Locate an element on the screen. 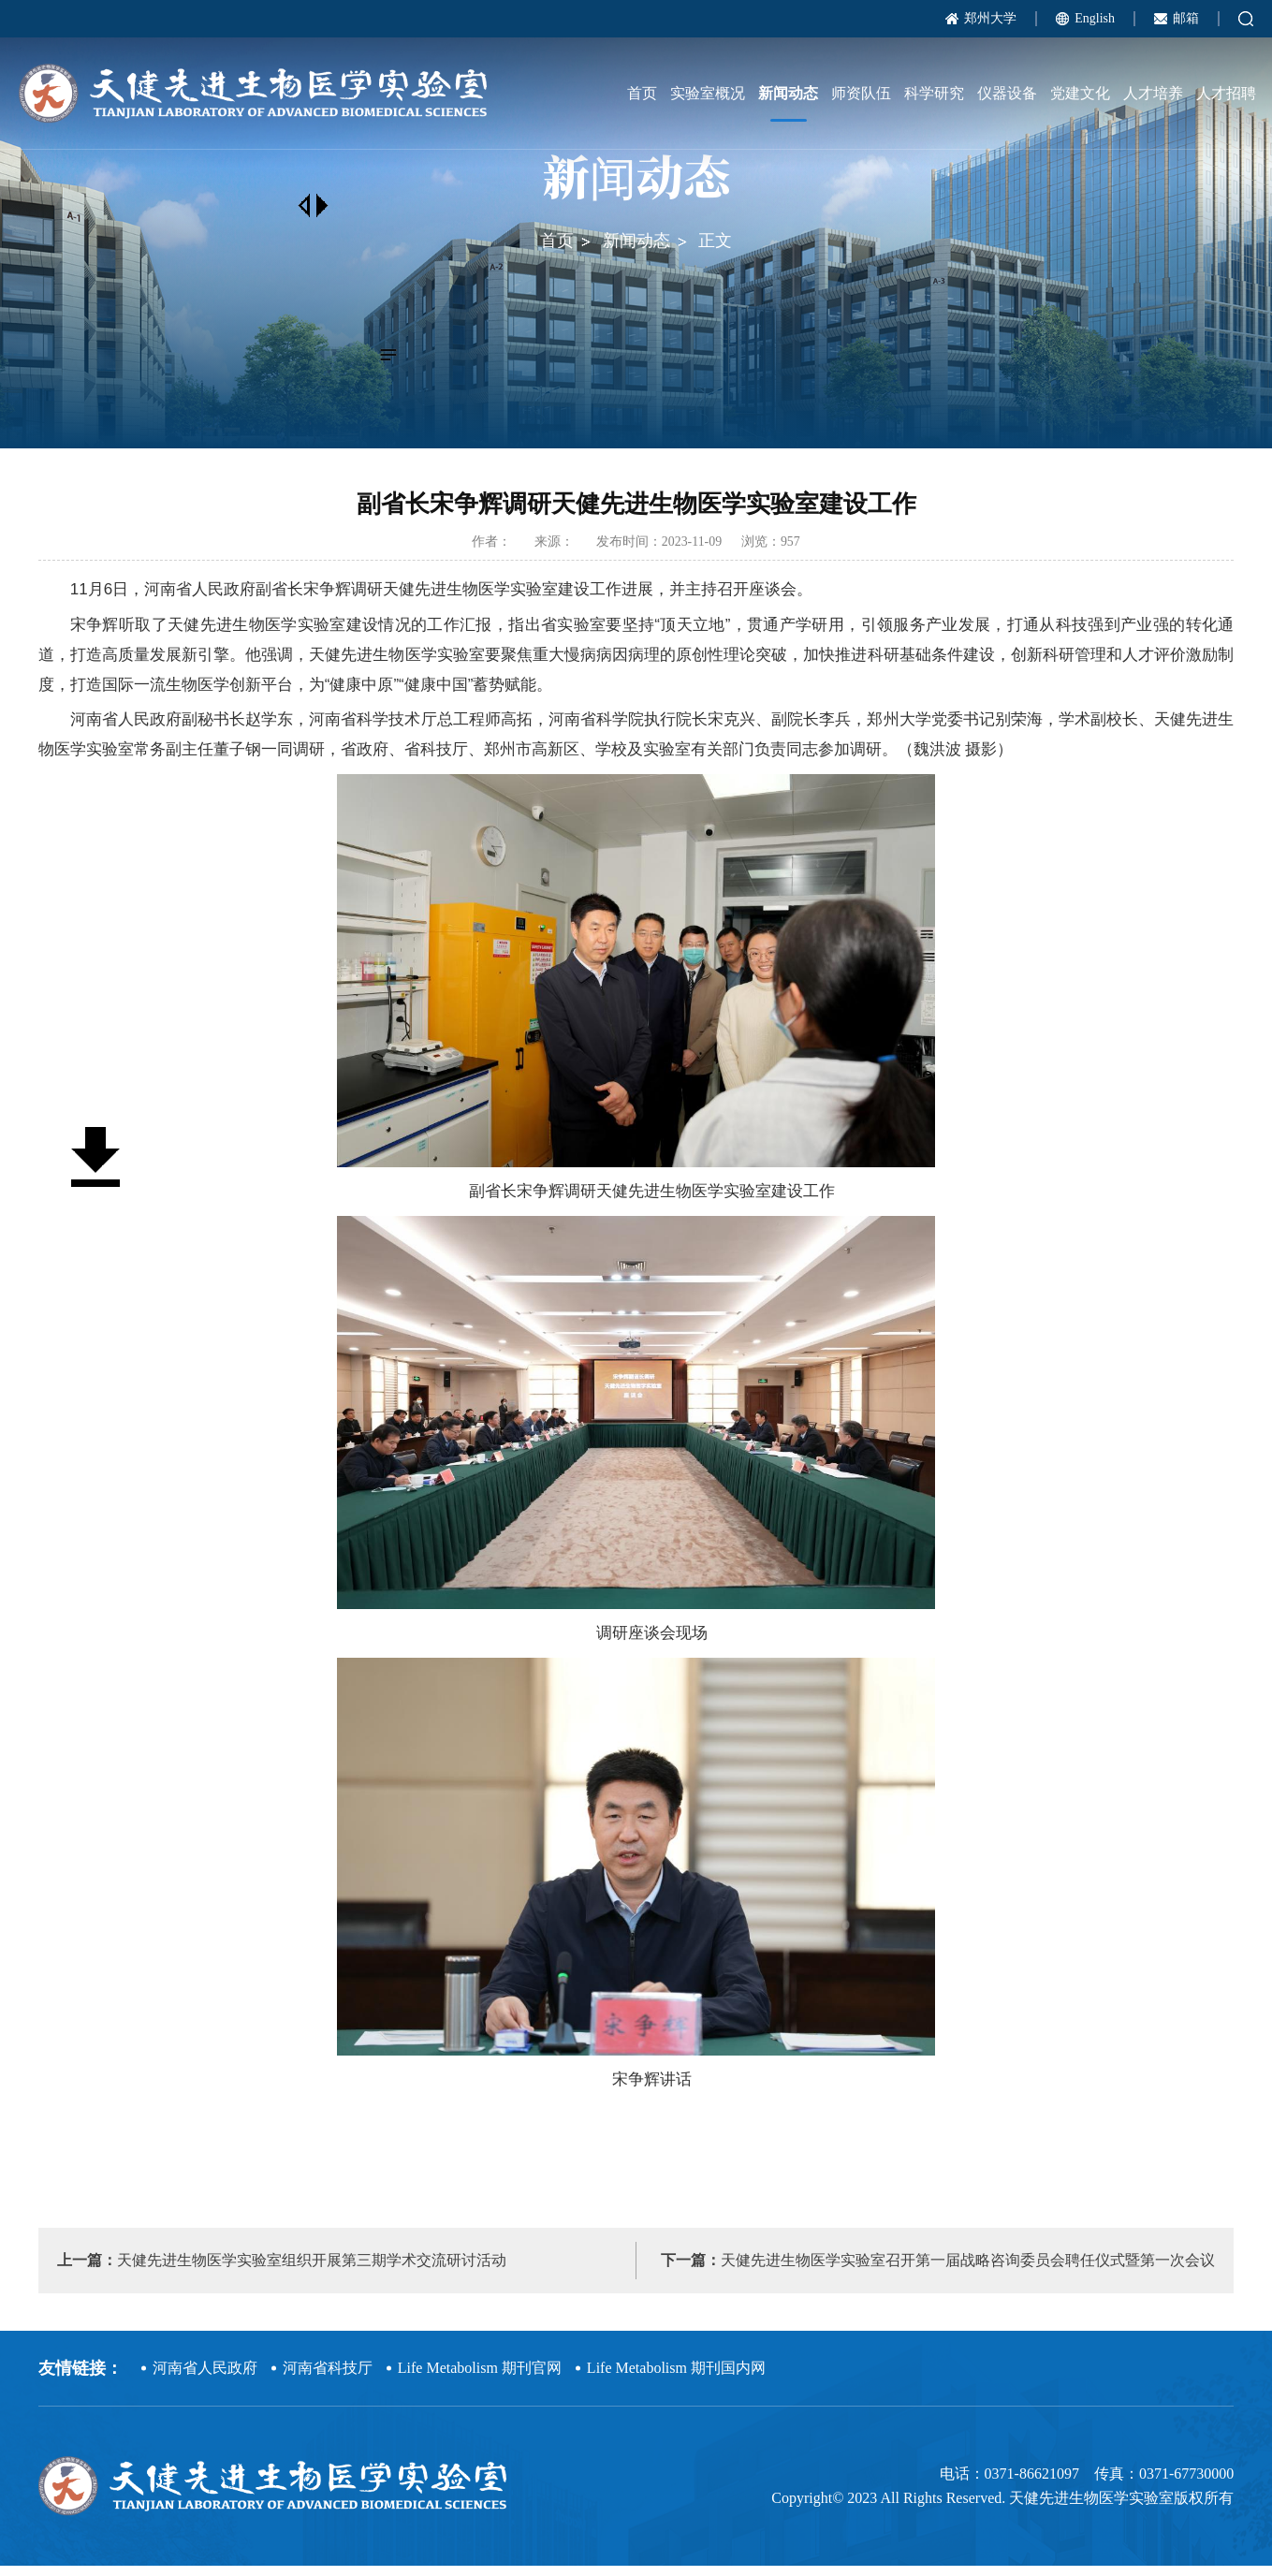 Image resolution: width=1272 pixels, height=2576 pixels. view or edit notes is located at coordinates (388, 355).